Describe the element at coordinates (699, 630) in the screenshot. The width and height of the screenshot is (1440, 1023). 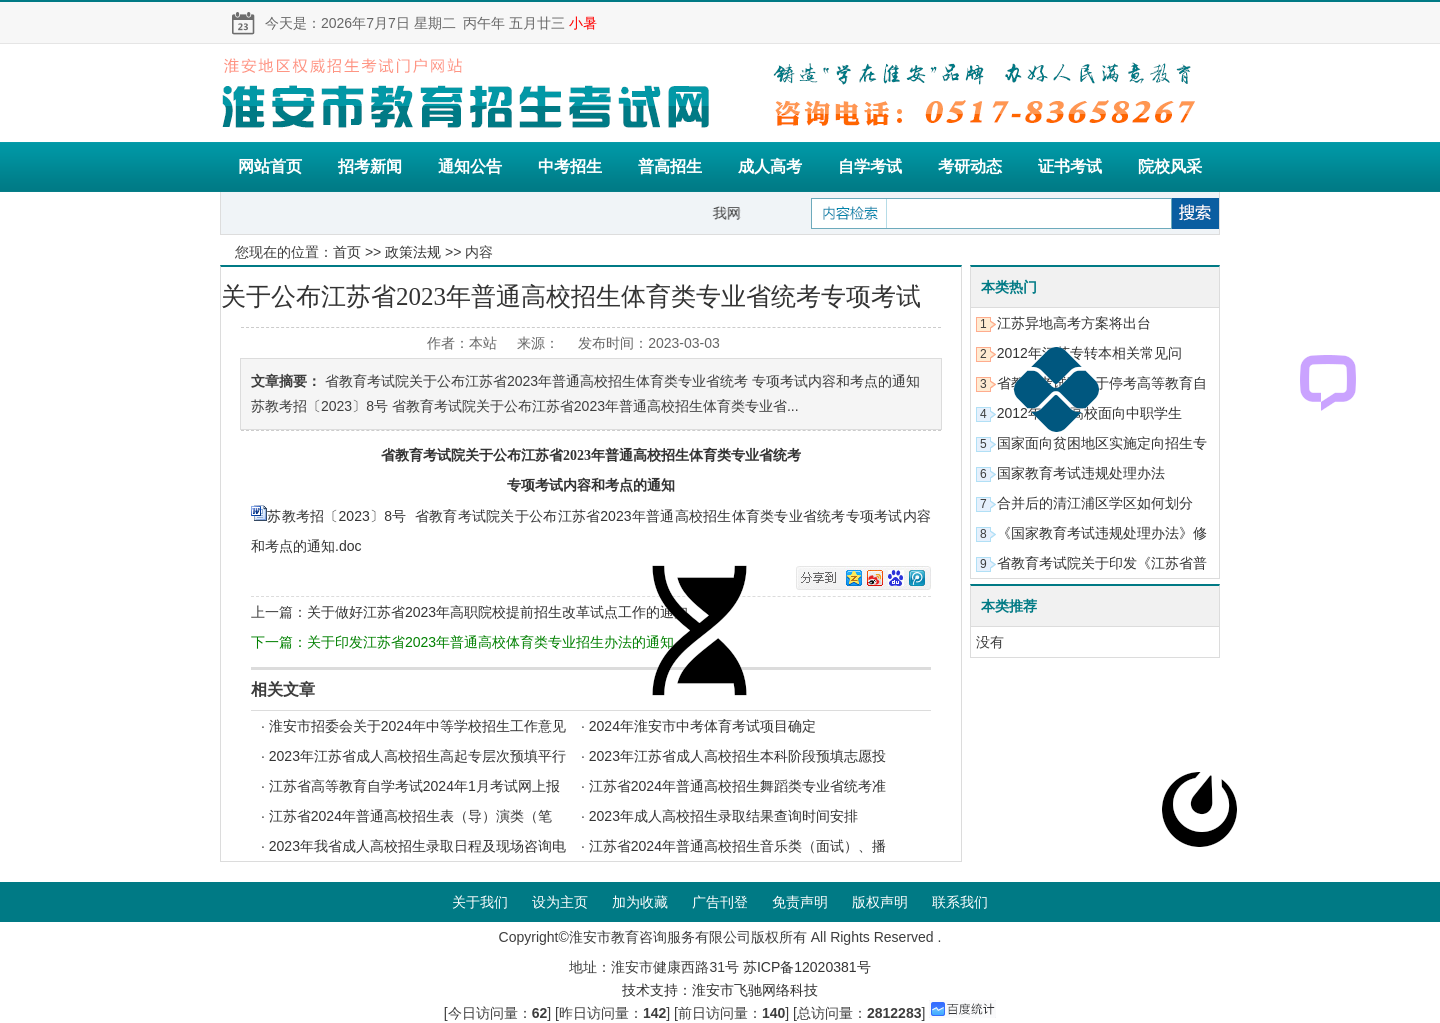
I see `access genetic or DNA-related information` at that location.